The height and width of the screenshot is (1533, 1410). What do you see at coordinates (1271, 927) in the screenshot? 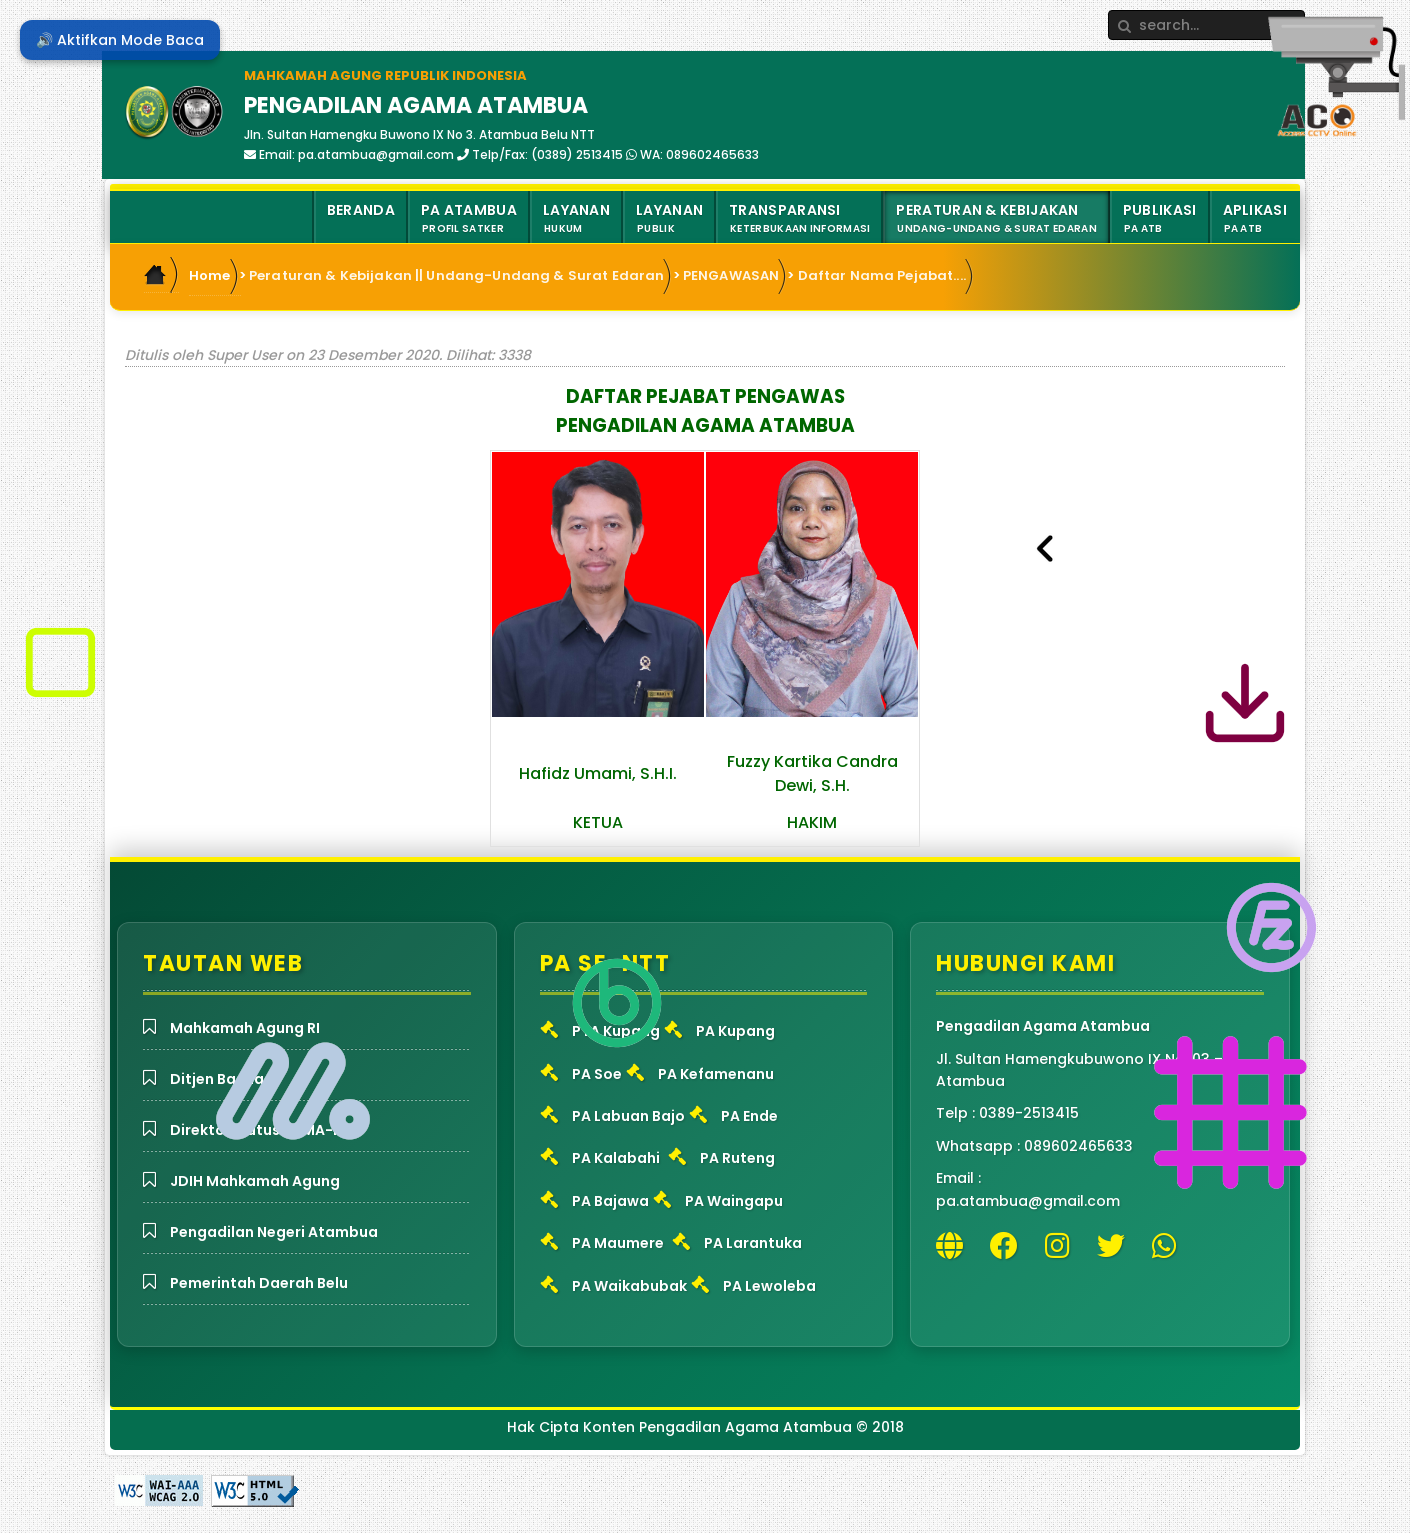
I see `open filezilla ftp client` at bounding box center [1271, 927].